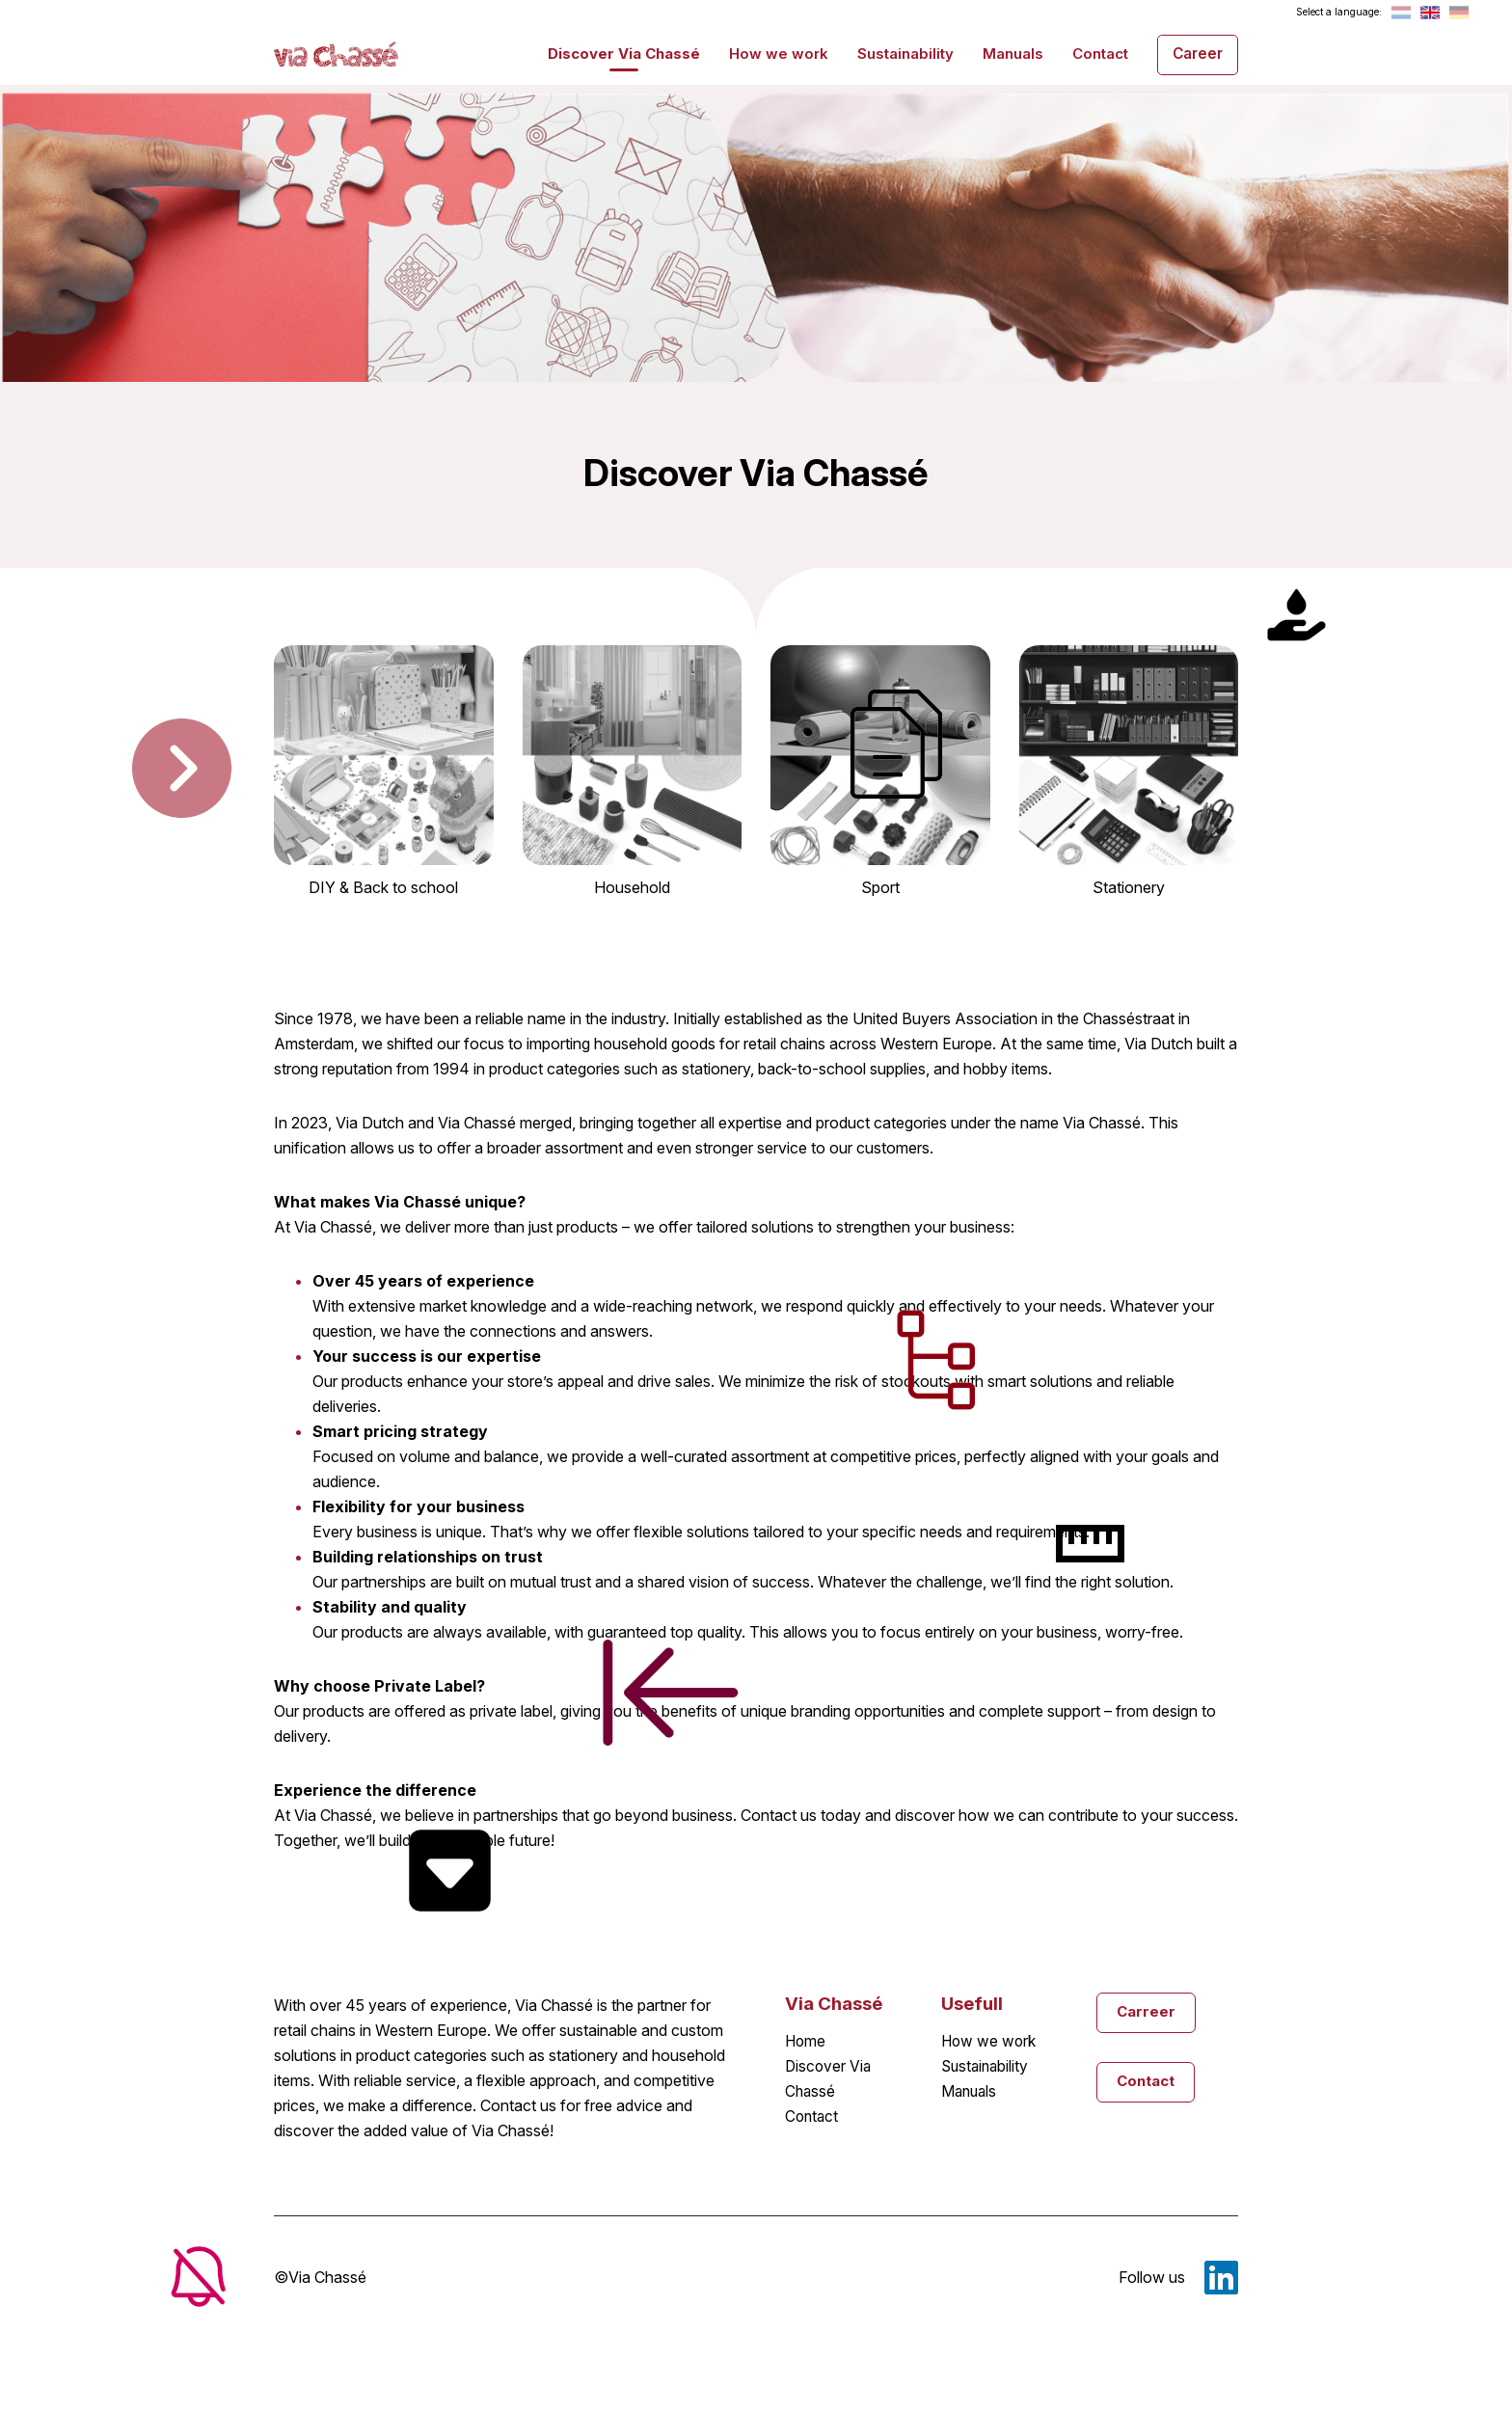 The height and width of the screenshot is (2415, 1512). I want to click on go to the next item or page, so click(181, 768).